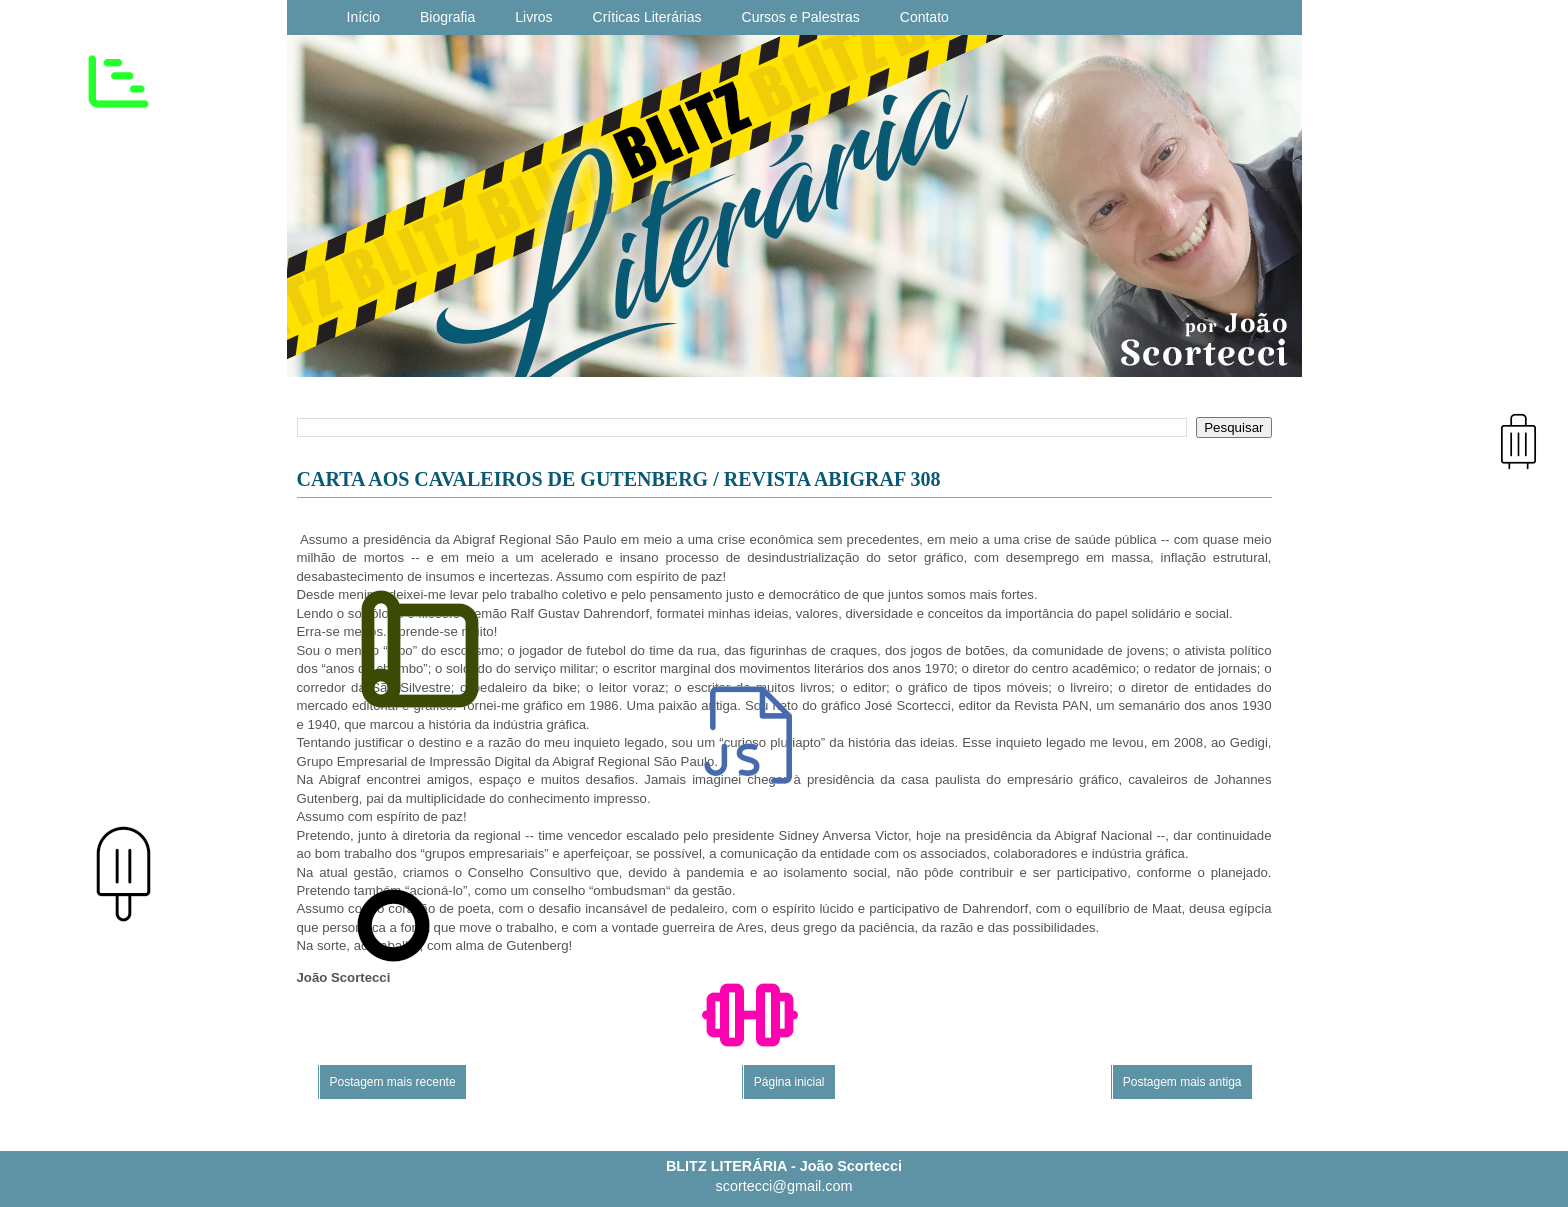 The width and height of the screenshot is (1568, 1207). Describe the element at coordinates (393, 925) in the screenshot. I see `indicates a data point or marker on a graph` at that location.